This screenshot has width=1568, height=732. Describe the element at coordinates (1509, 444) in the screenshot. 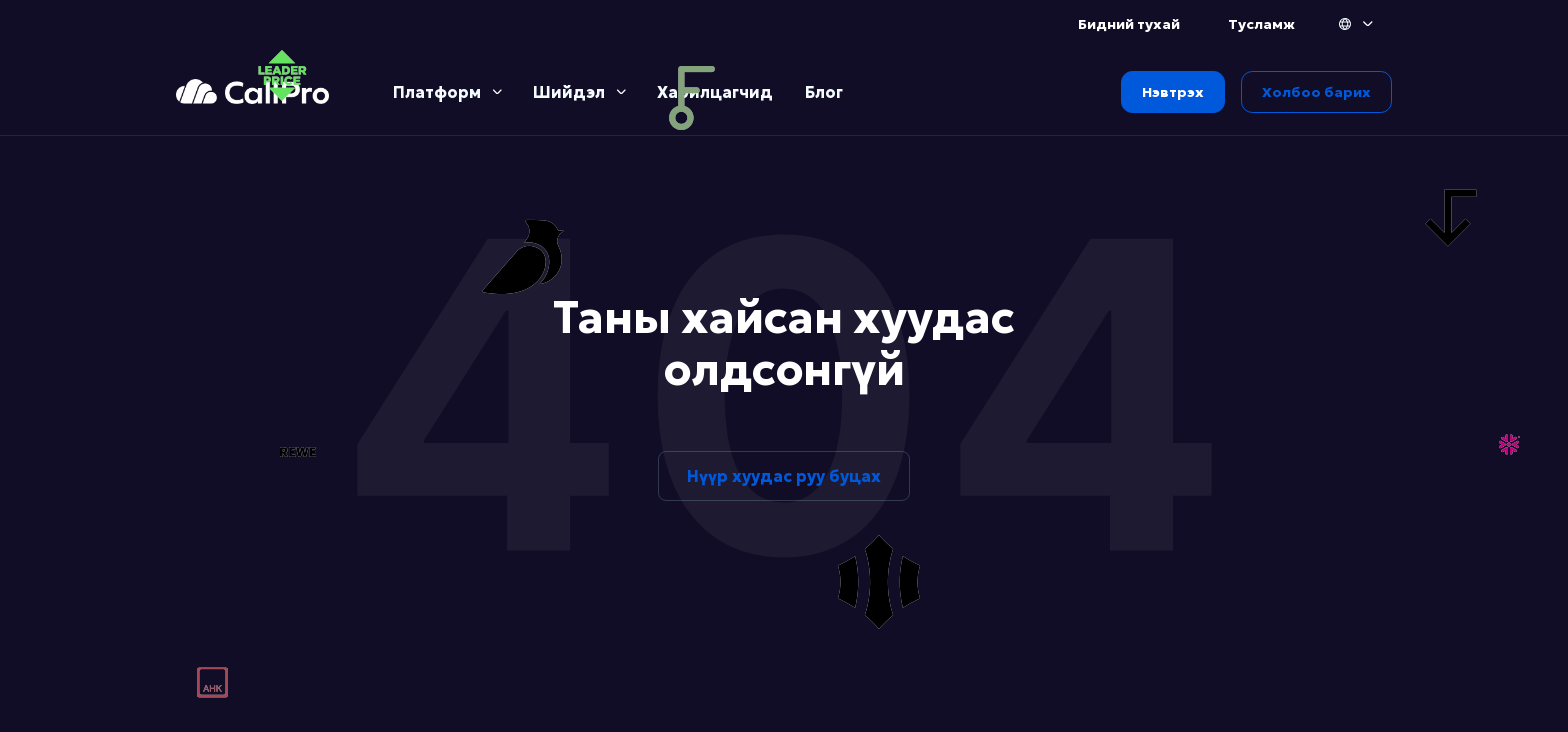

I see `snowflake data cloud platform logo` at that location.